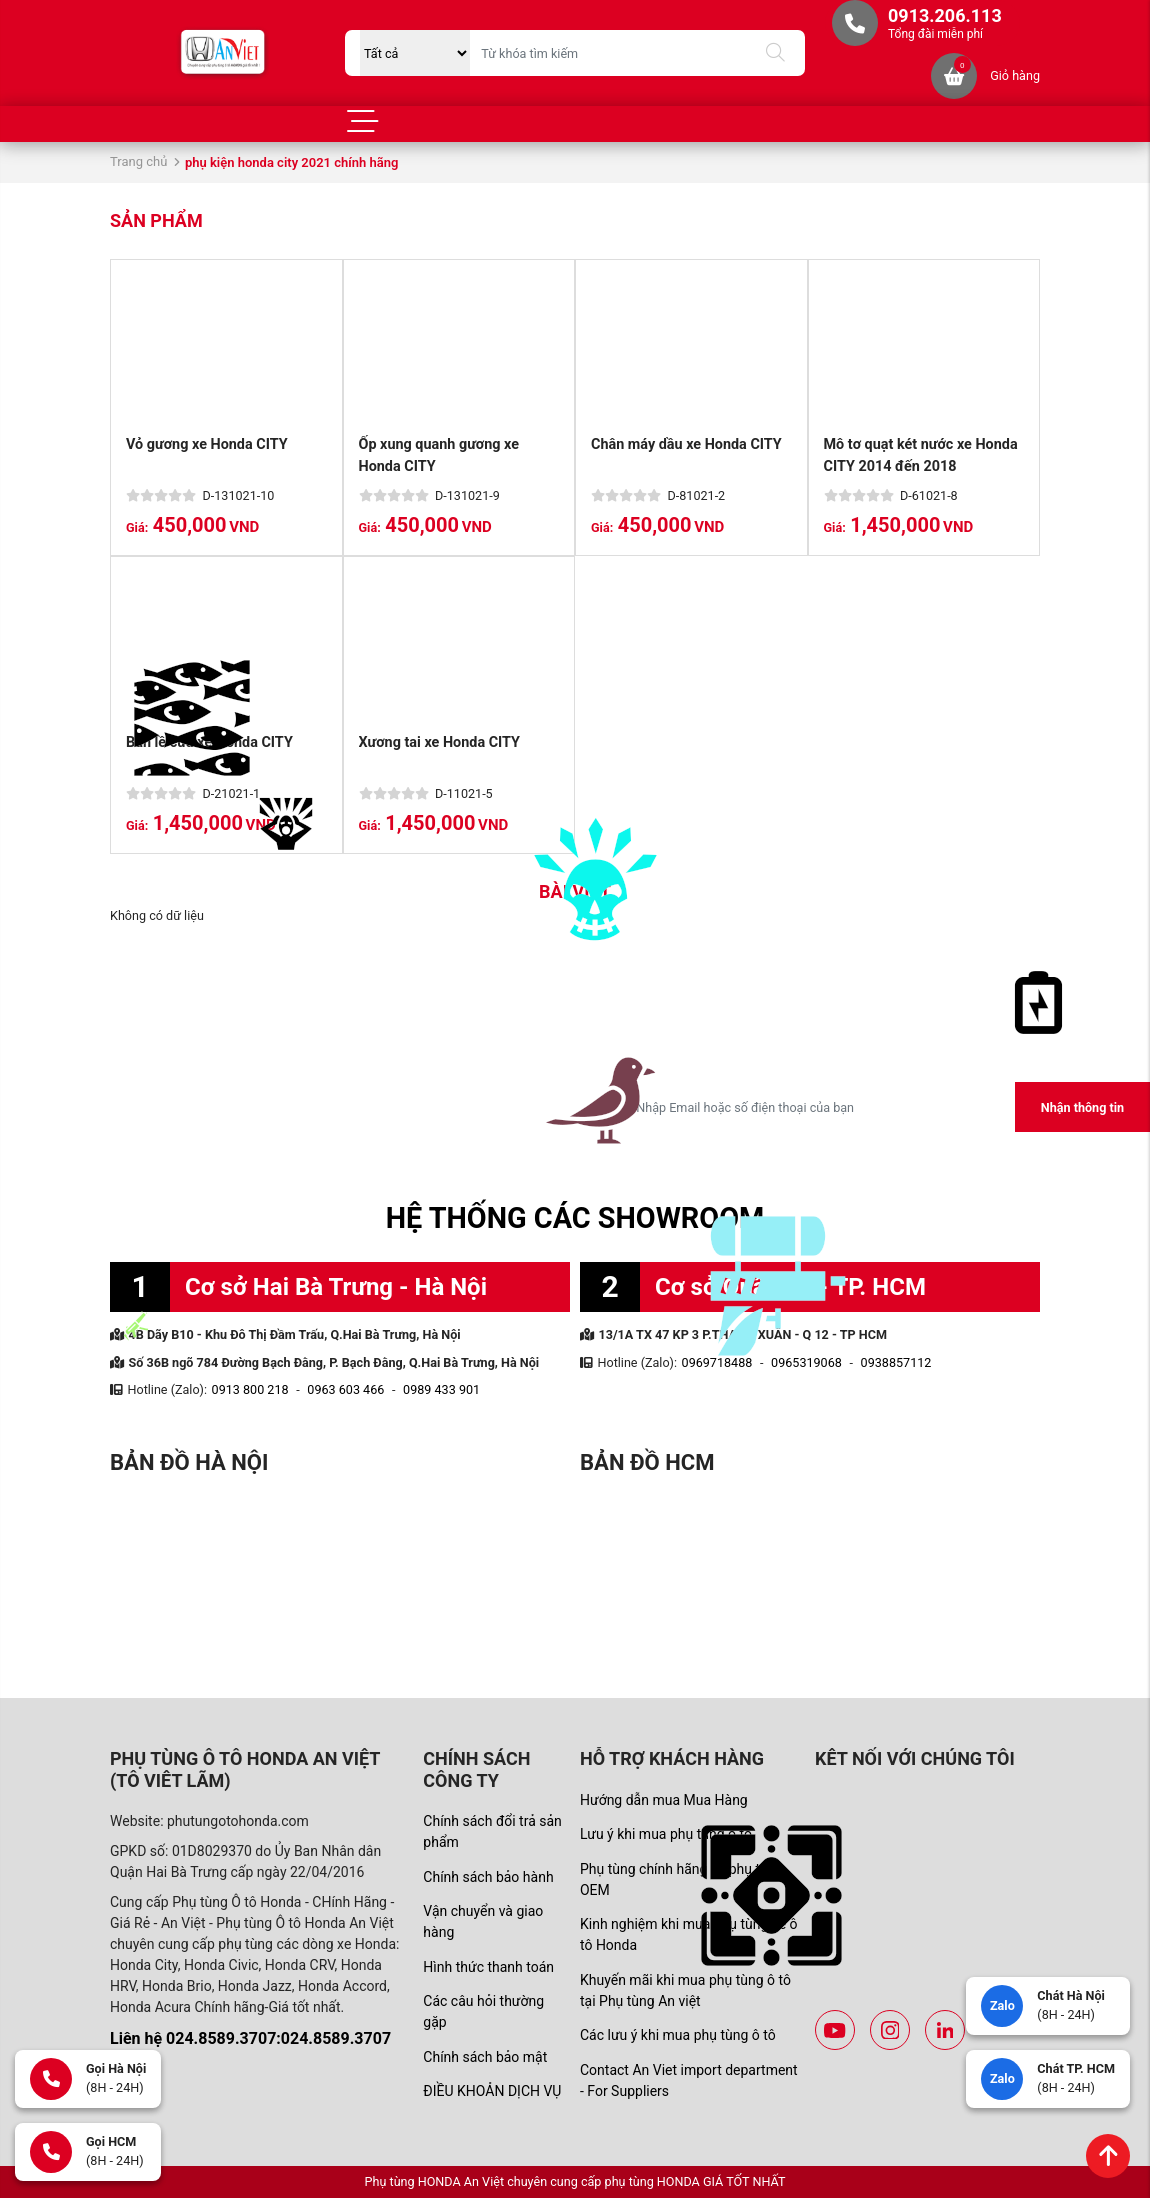  I want to click on select water gun weapon in game, so click(778, 1286).